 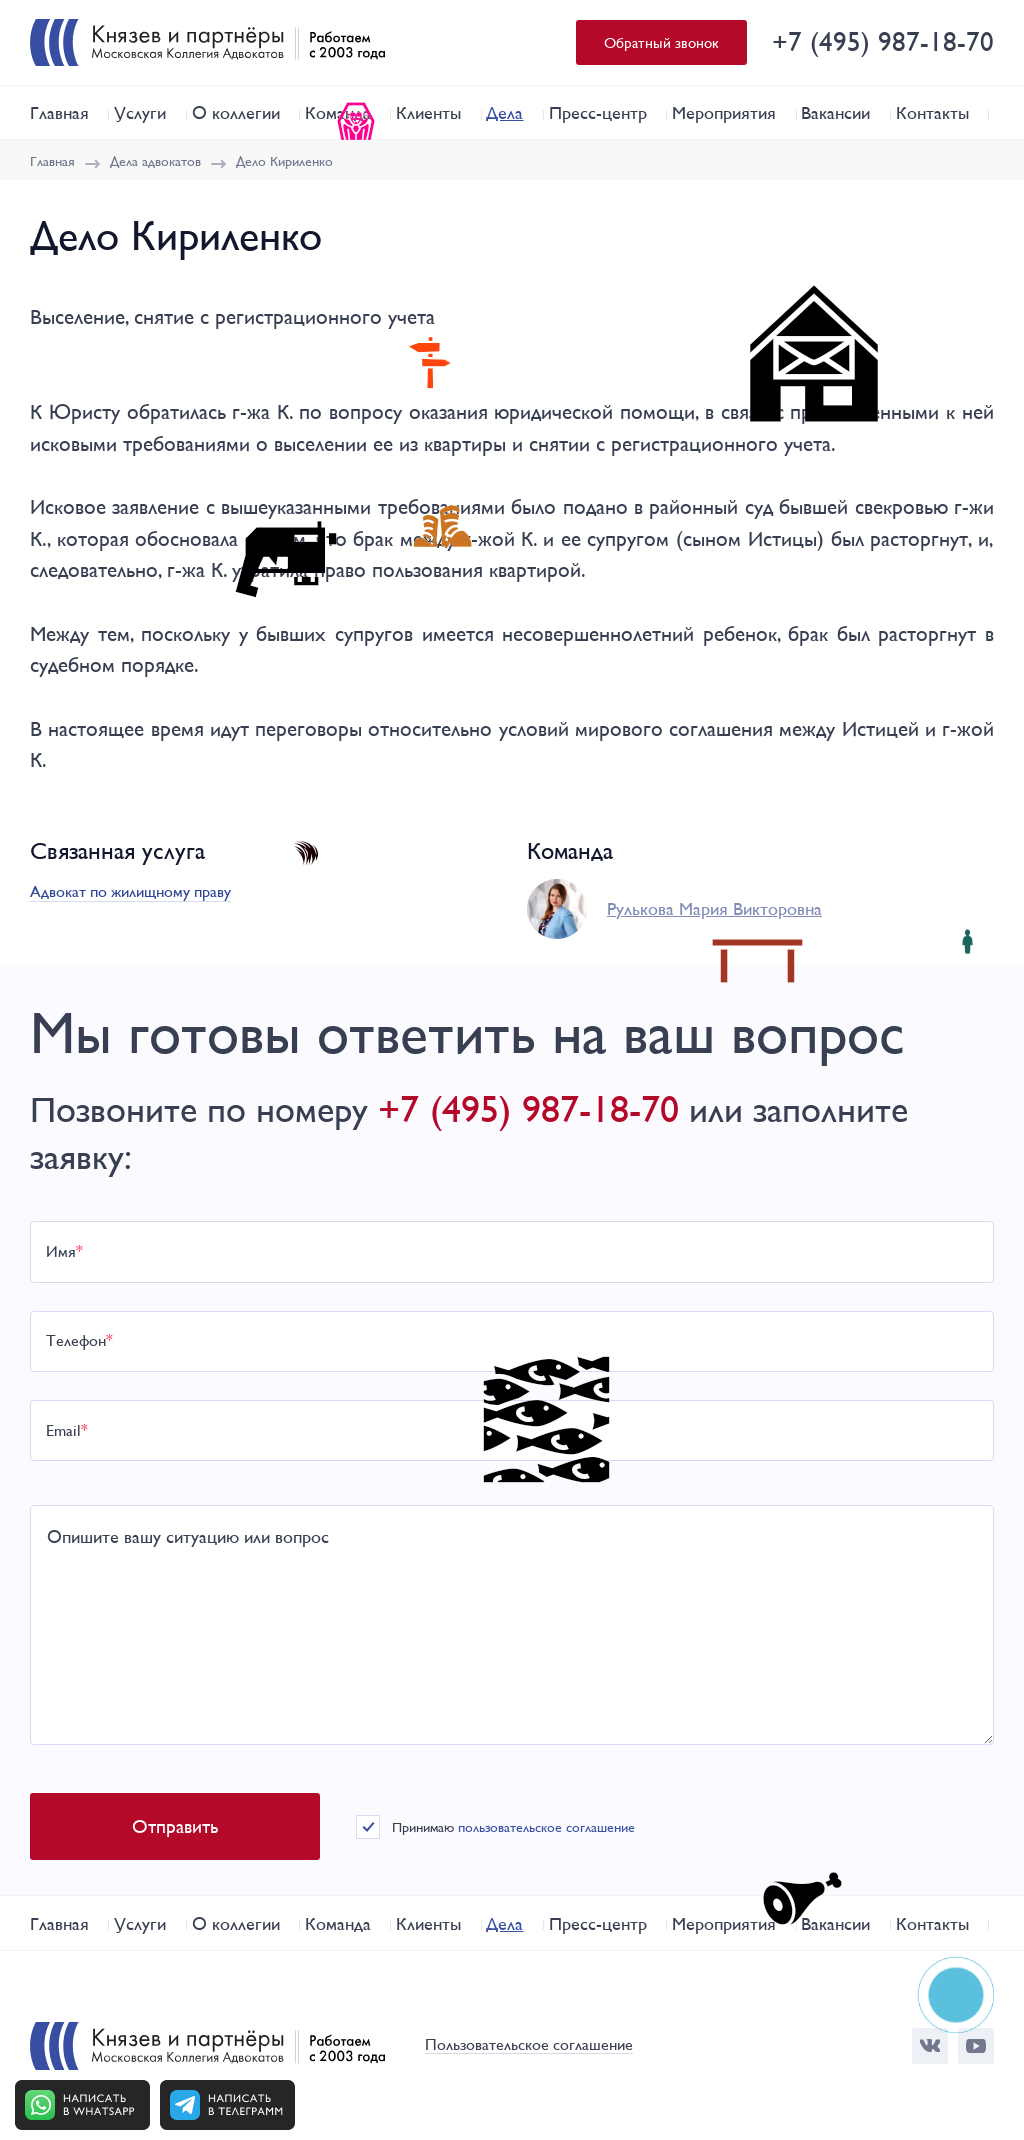 What do you see at coordinates (802, 1898) in the screenshot?
I see `food item in a game inventory` at bounding box center [802, 1898].